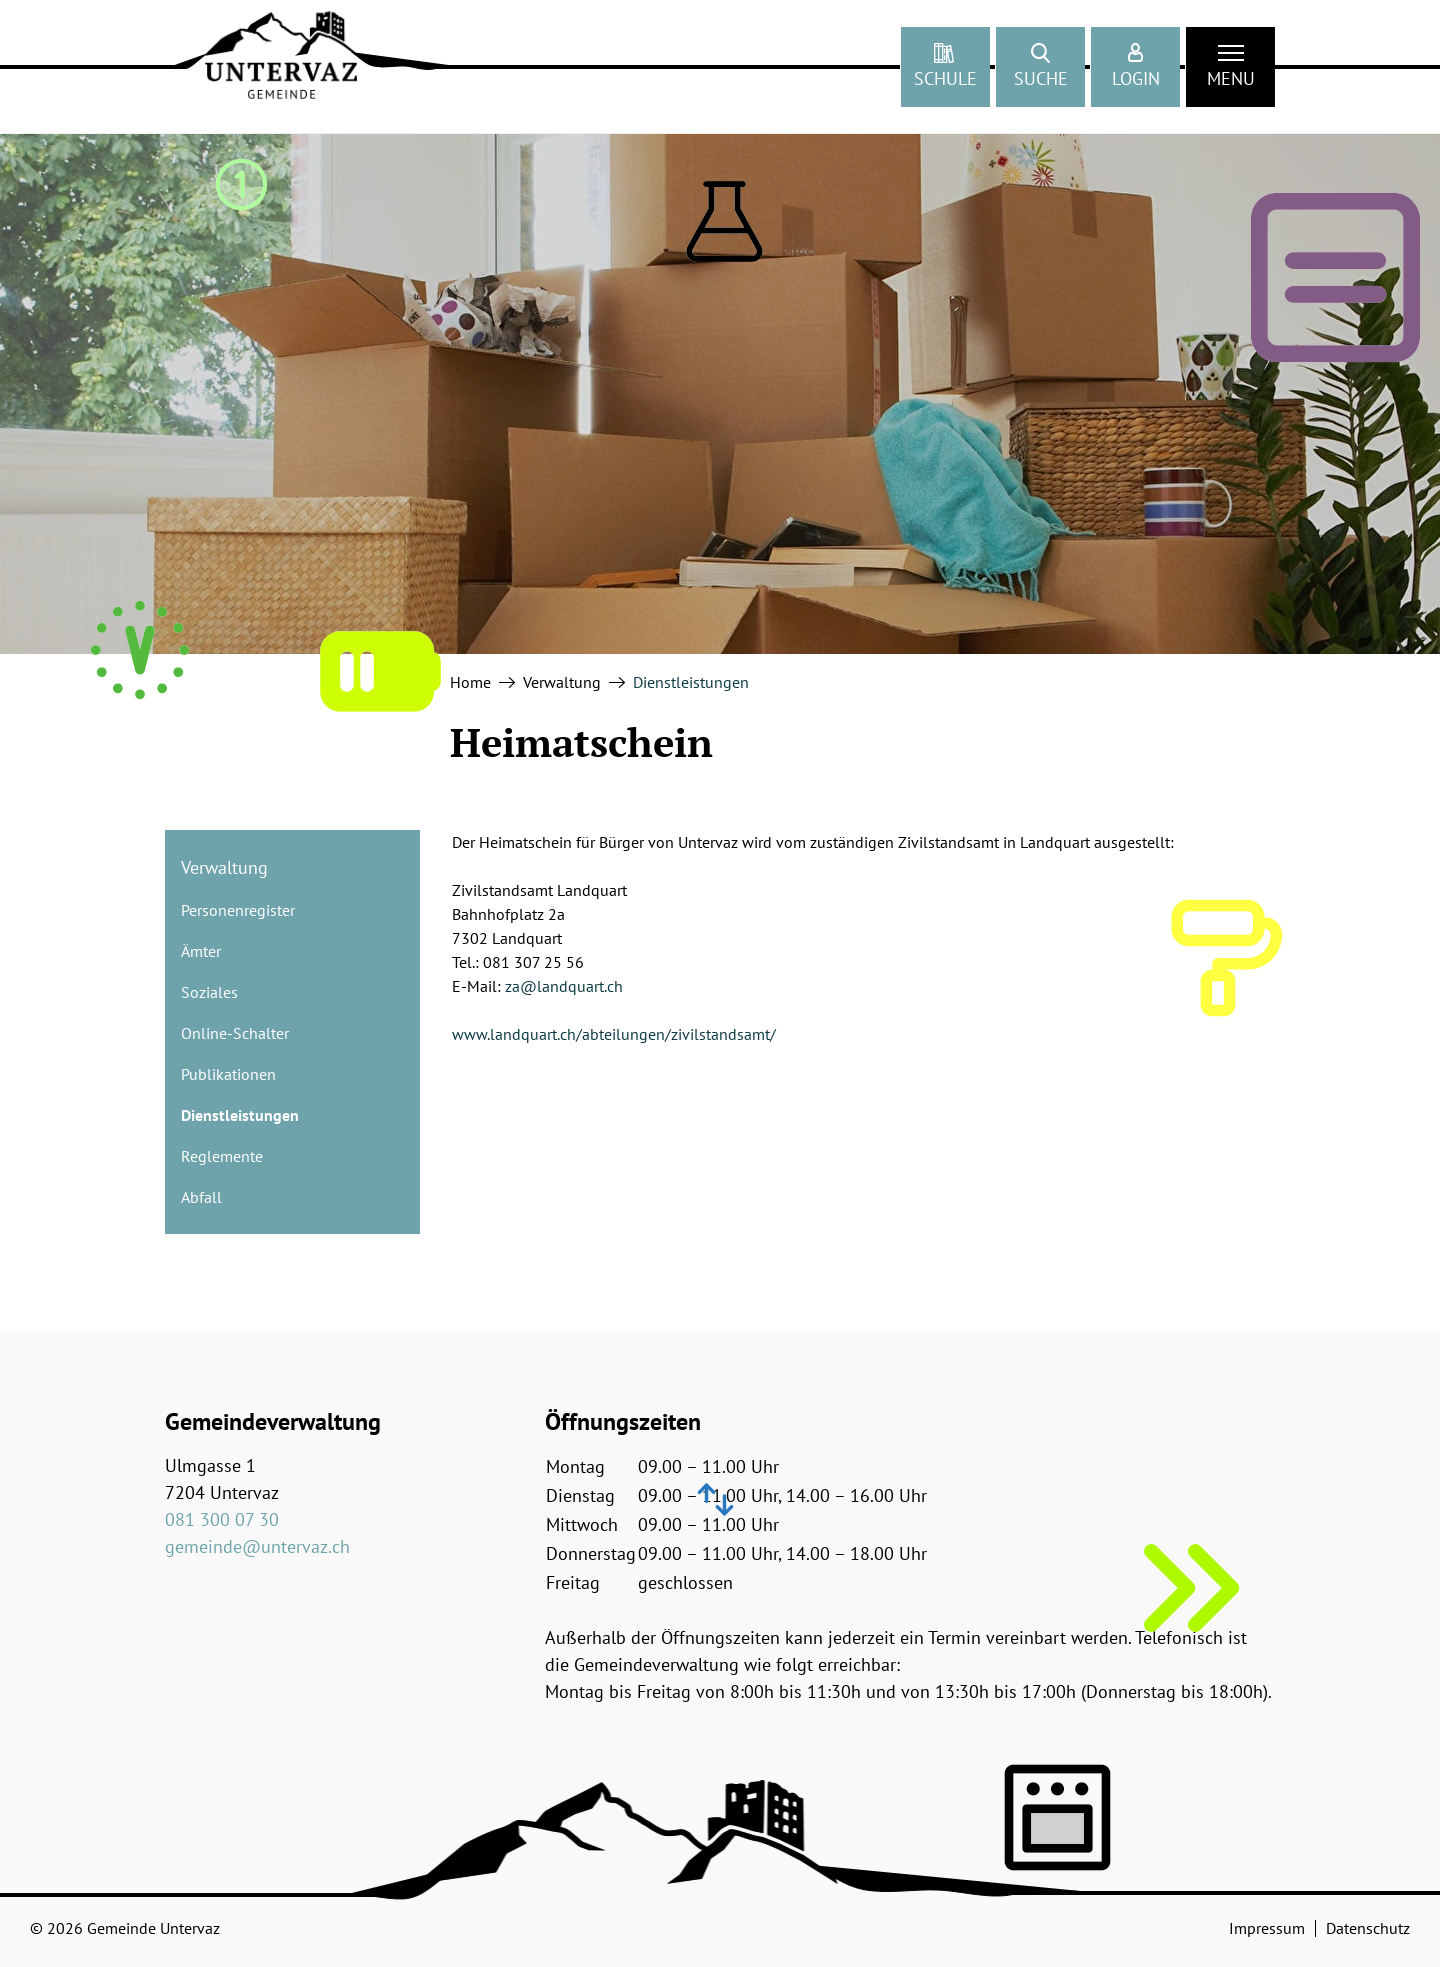  I want to click on indicates equality or comparison function, so click(1335, 277).